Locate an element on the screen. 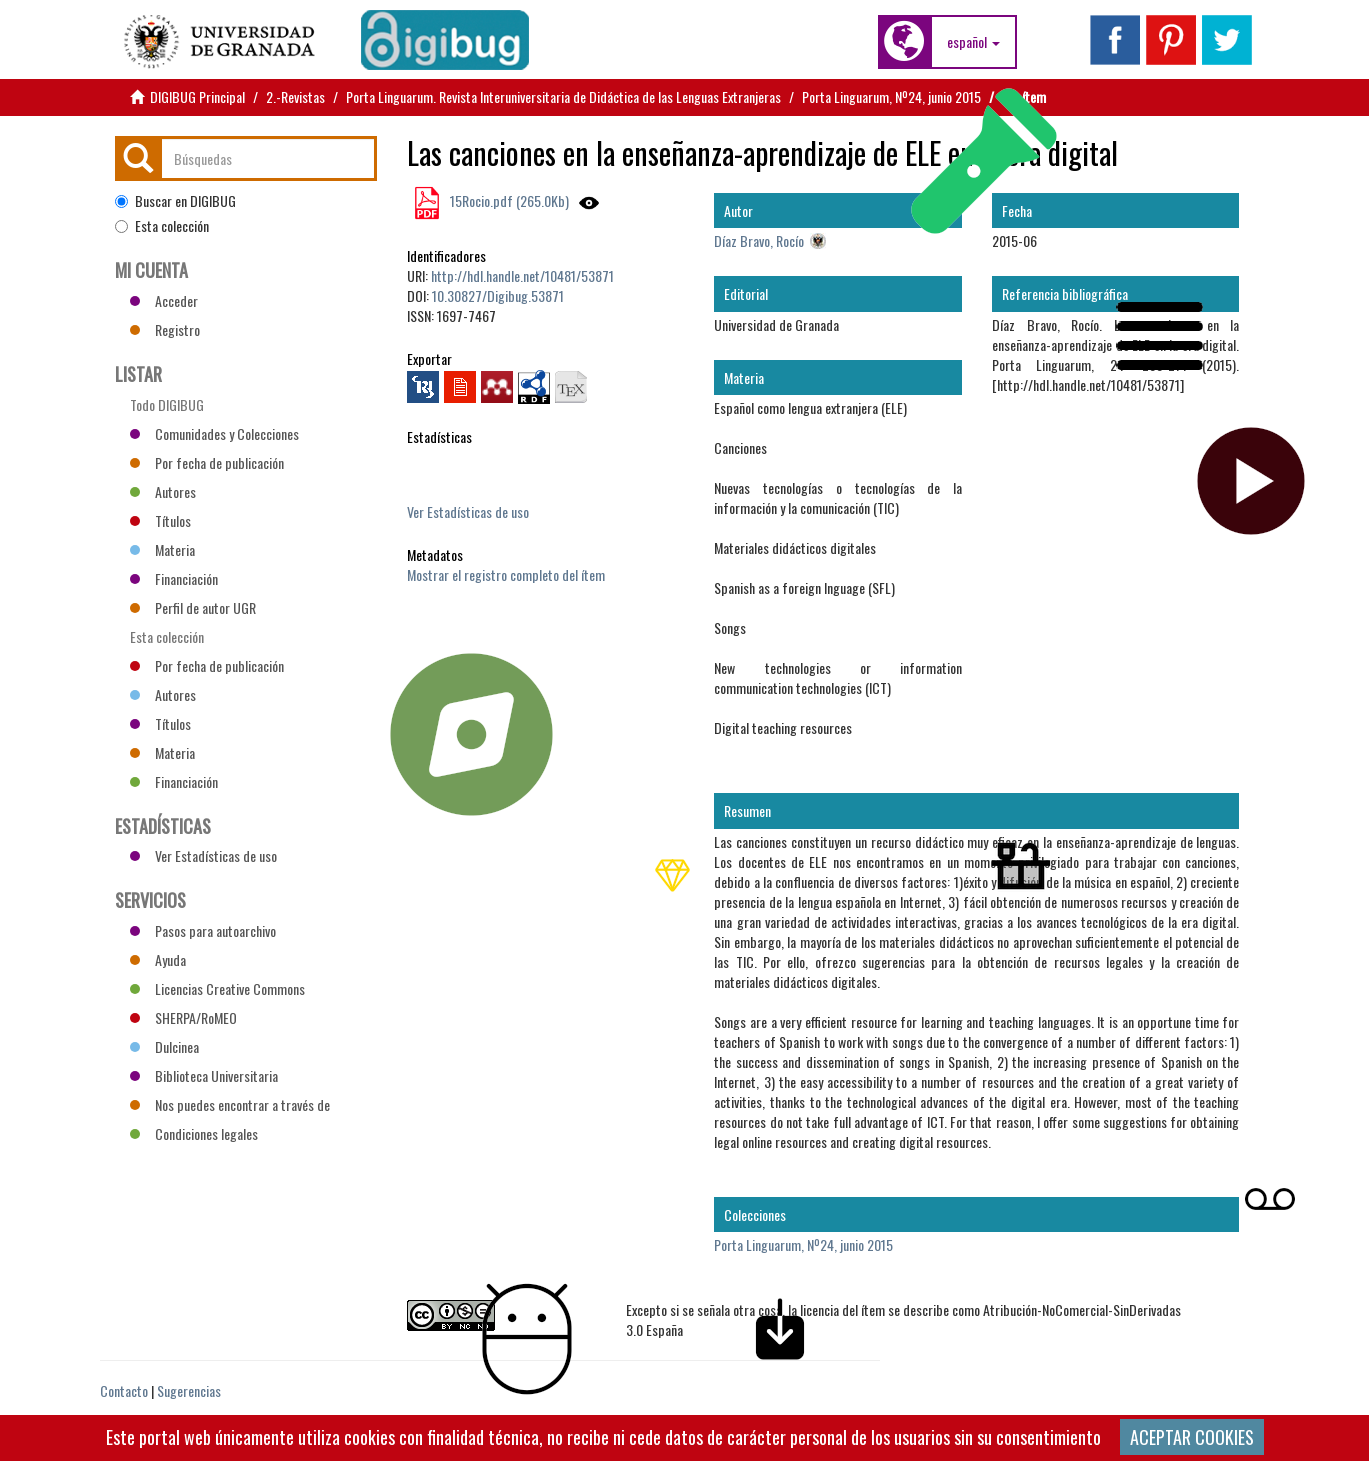 The width and height of the screenshot is (1369, 1461). access voicemail messages is located at coordinates (1270, 1199).